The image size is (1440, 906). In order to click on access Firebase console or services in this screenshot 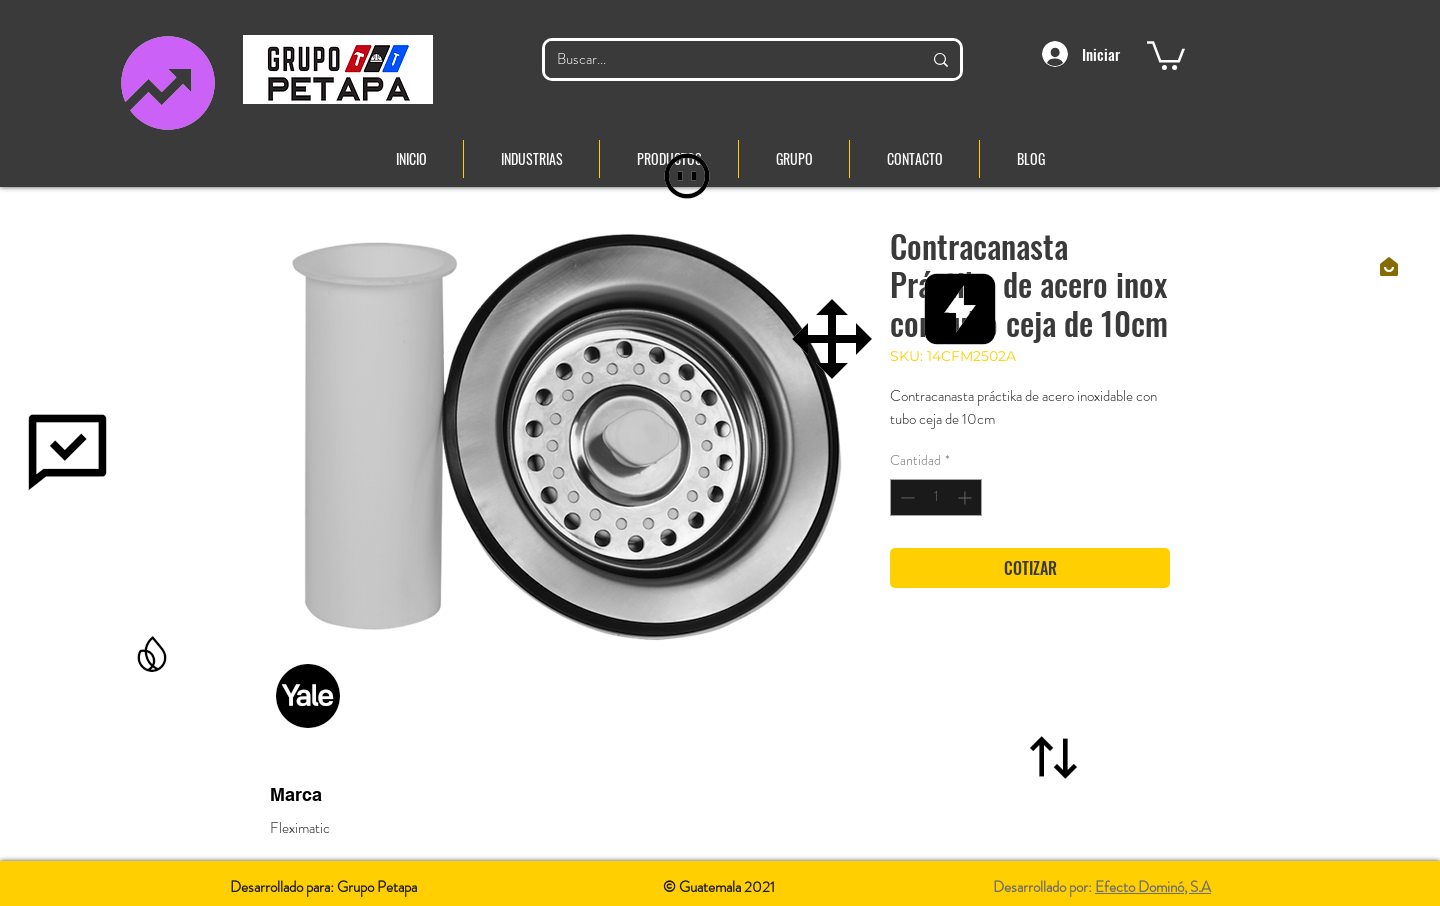, I will do `click(152, 654)`.